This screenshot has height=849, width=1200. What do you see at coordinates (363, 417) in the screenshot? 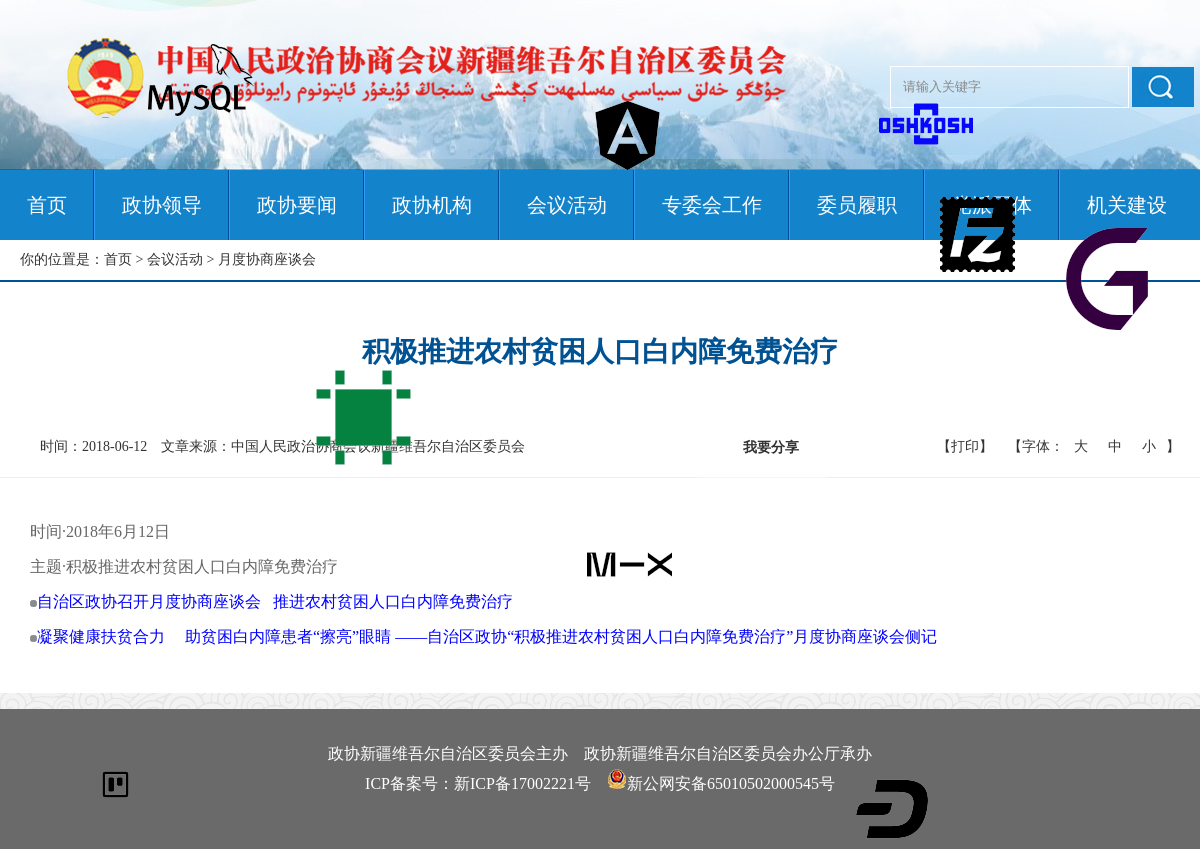
I see `select or edit an artboard` at bounding box center [363, 417].